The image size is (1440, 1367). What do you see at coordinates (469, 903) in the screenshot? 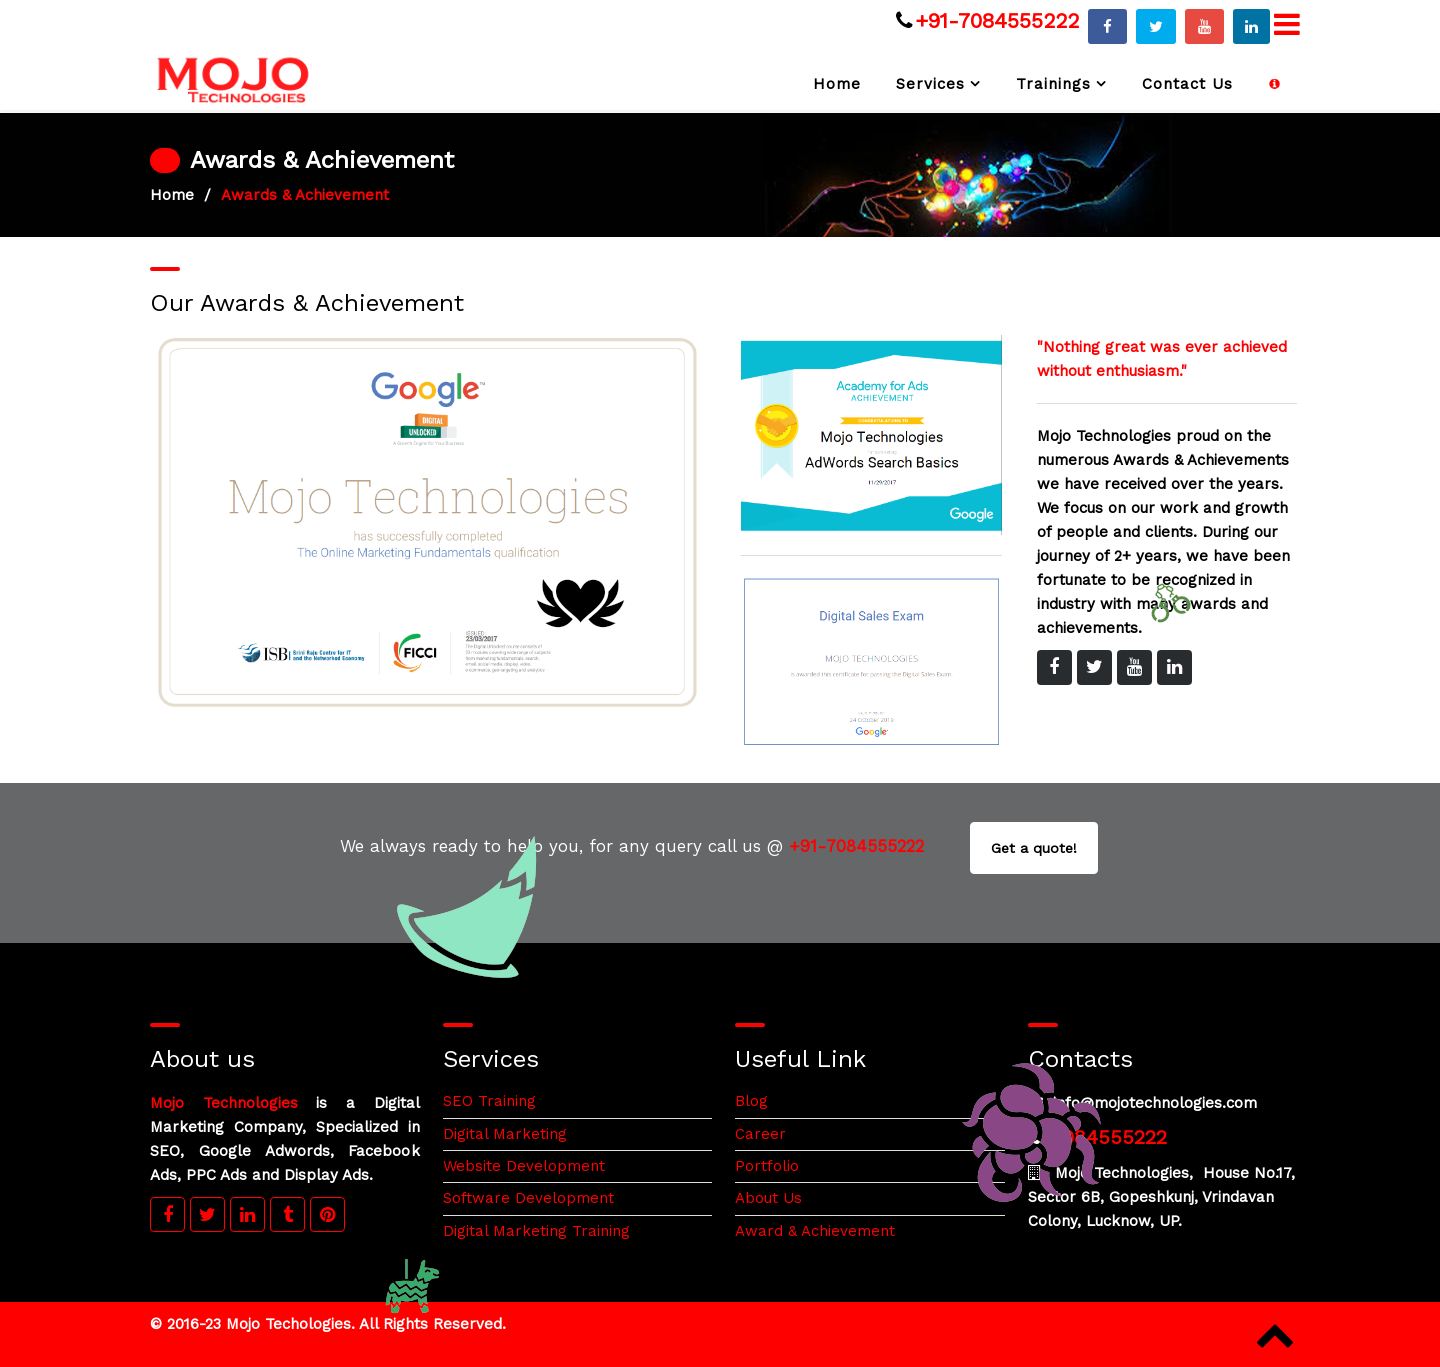
I see `sound an alert or announcement` at bounding box center [469, 903].